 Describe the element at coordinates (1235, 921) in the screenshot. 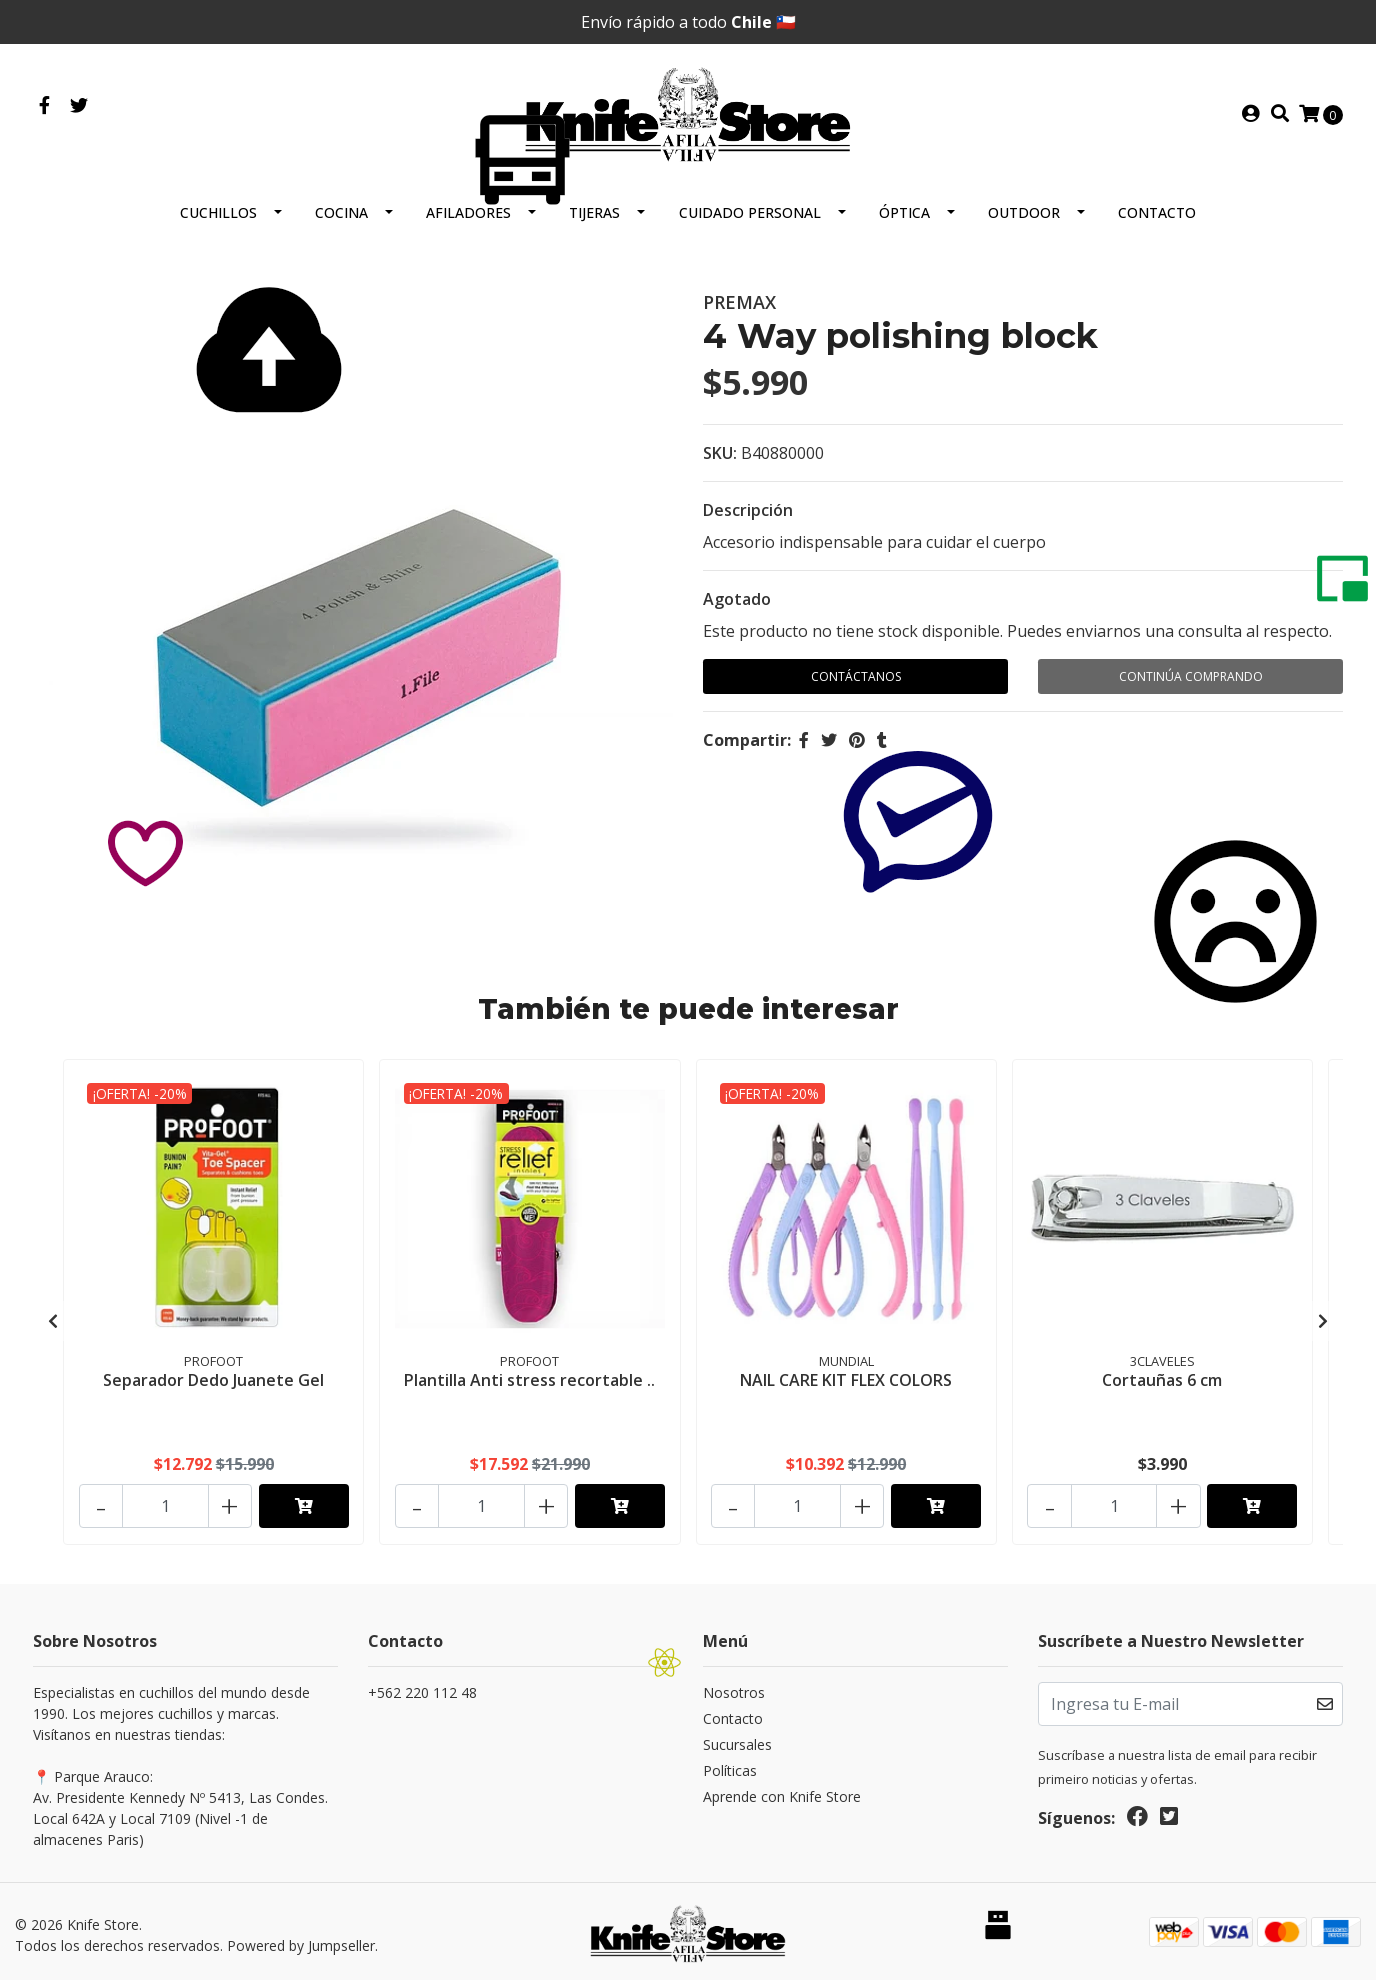

I see `rate experience as negative or unsatisfied` at that location.